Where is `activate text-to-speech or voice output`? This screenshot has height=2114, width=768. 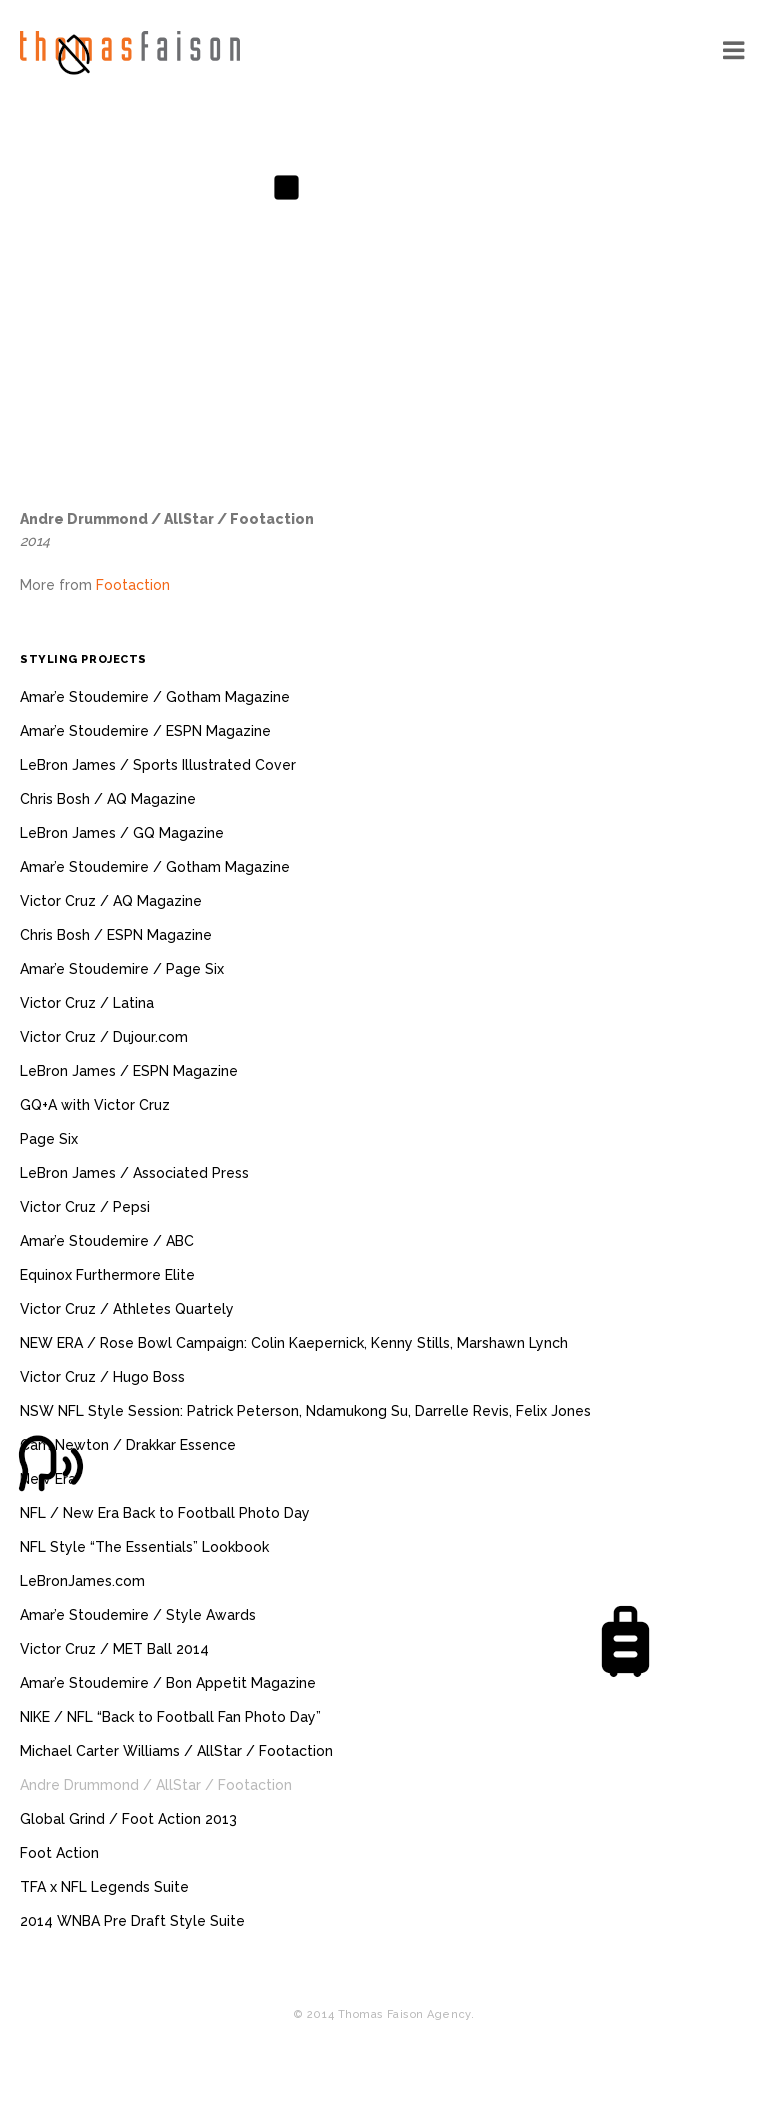 activate text-to-speech or voice output is located at coordinates (51, 1465).